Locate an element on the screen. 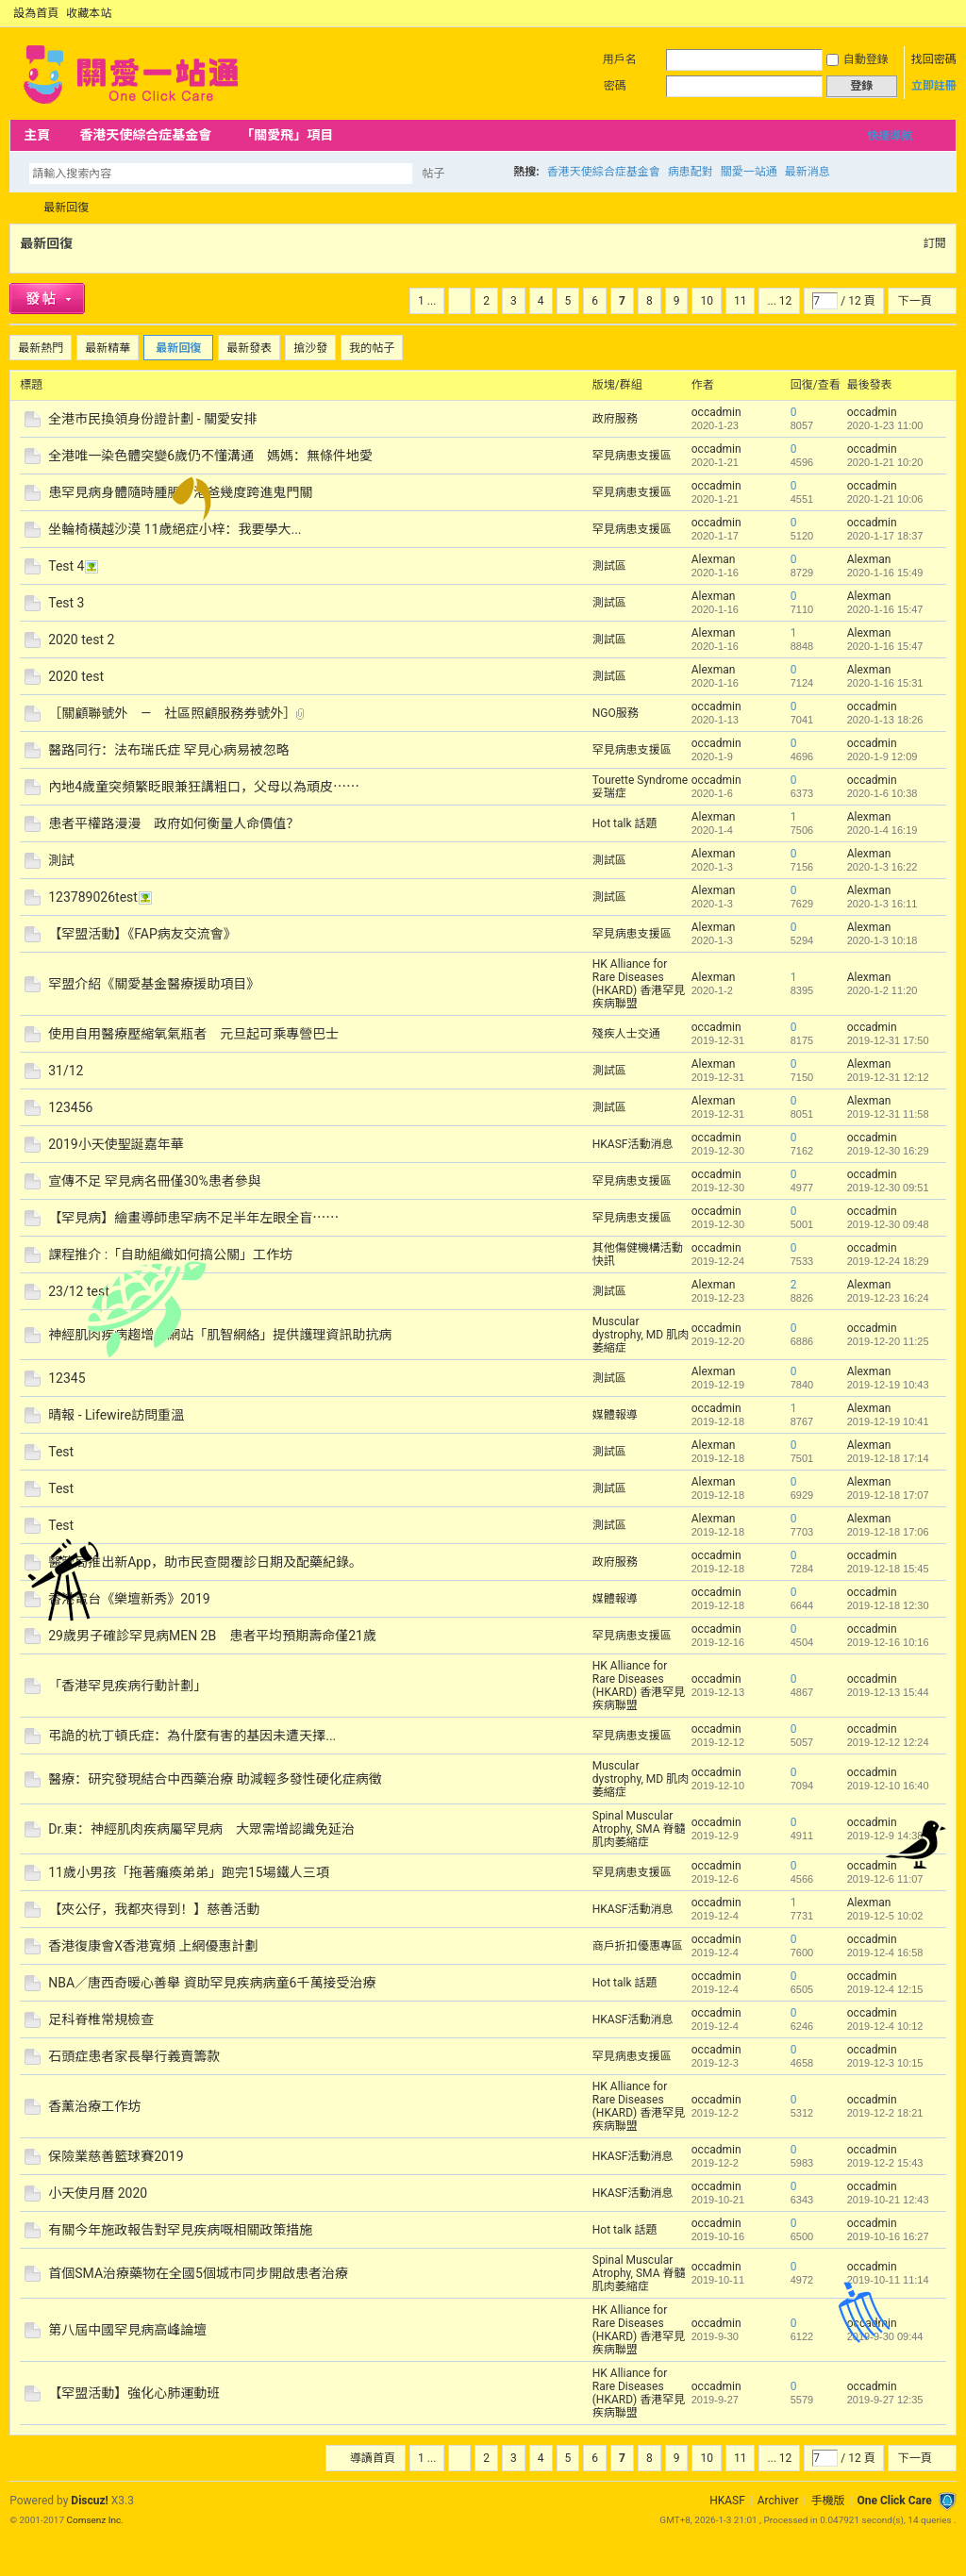  indicates marine wildlife or ocean conservation content is located at coordinates (146, 1309).